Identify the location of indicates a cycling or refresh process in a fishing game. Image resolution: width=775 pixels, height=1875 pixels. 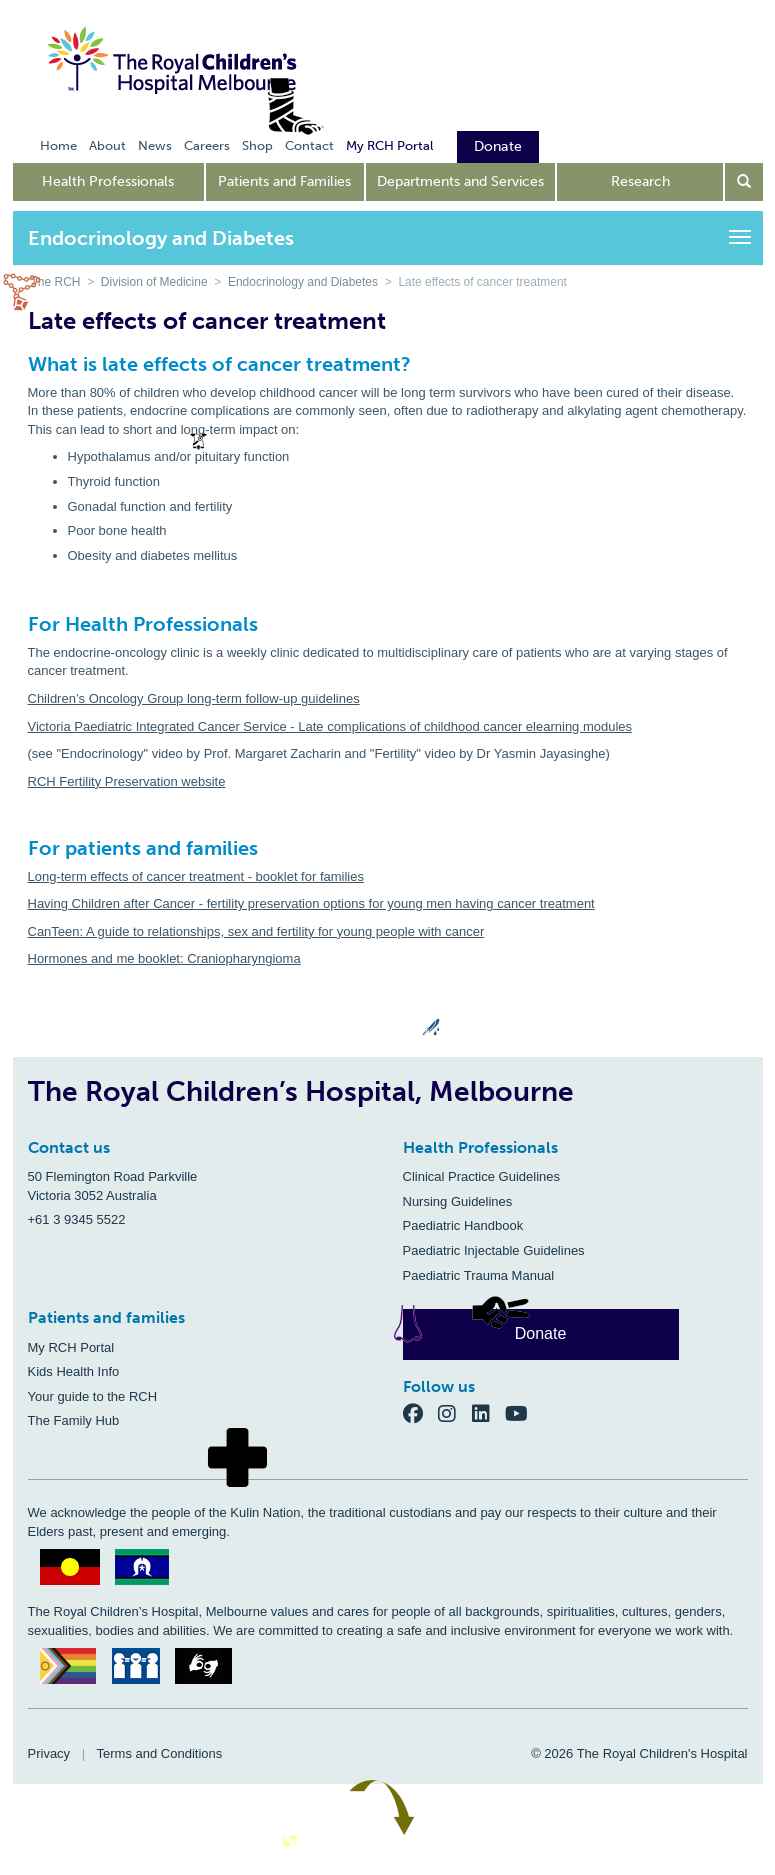
(290, 1841).